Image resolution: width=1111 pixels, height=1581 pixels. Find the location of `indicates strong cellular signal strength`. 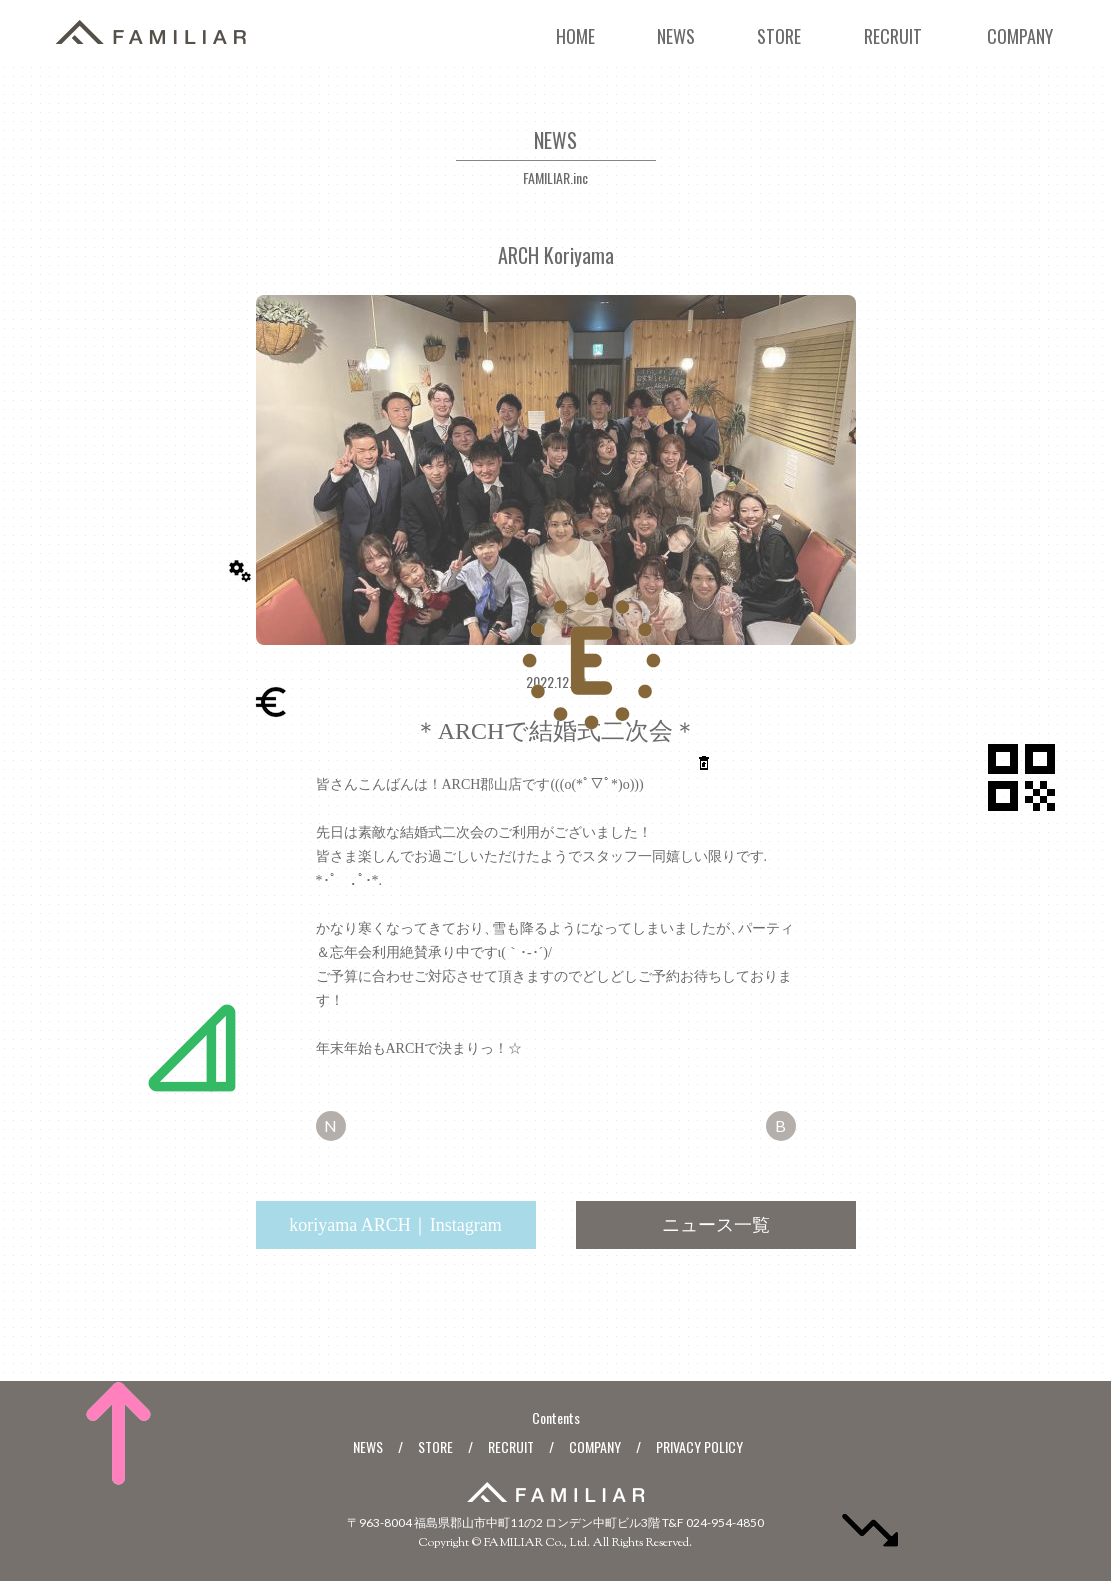

indicates strong cellular signal strength is located at coordinates (192, 1048).